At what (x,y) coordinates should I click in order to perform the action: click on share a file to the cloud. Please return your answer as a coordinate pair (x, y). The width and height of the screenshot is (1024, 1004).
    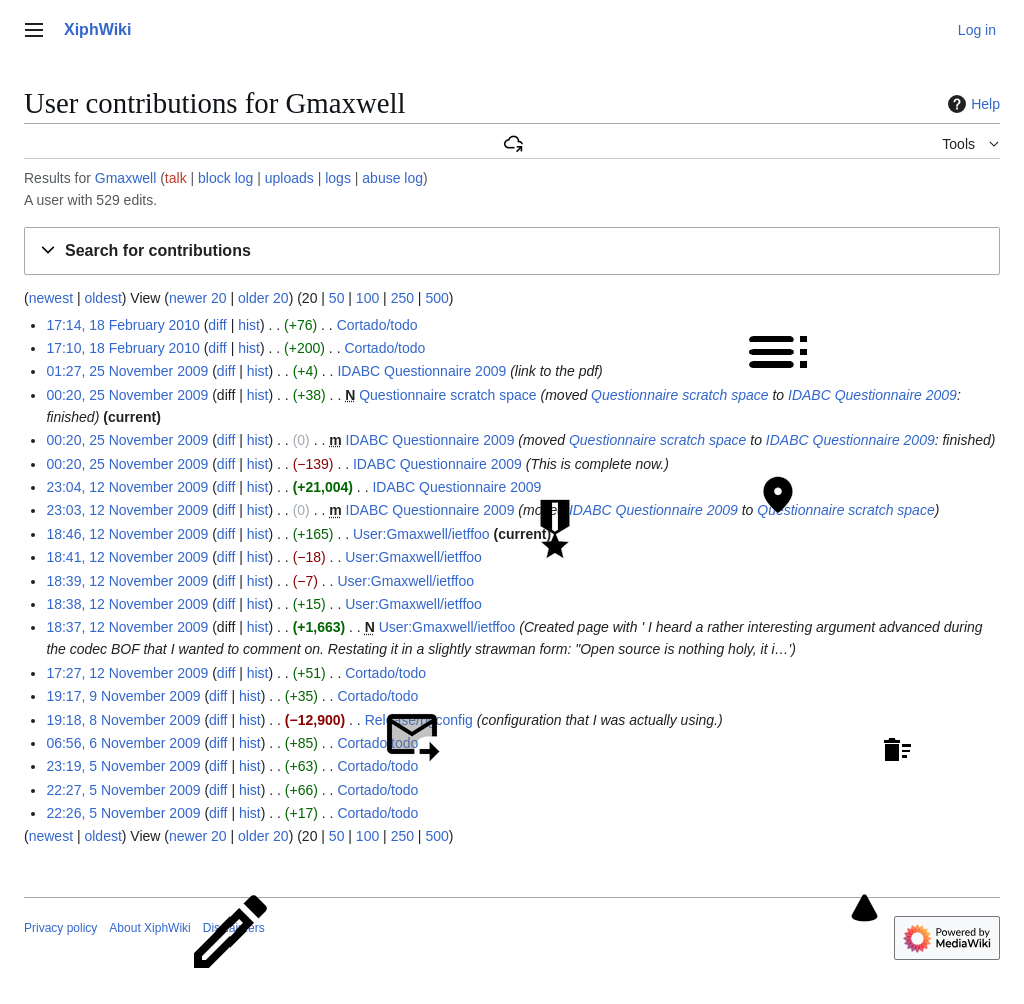
    Looking at the image, I should click on (513, 142).